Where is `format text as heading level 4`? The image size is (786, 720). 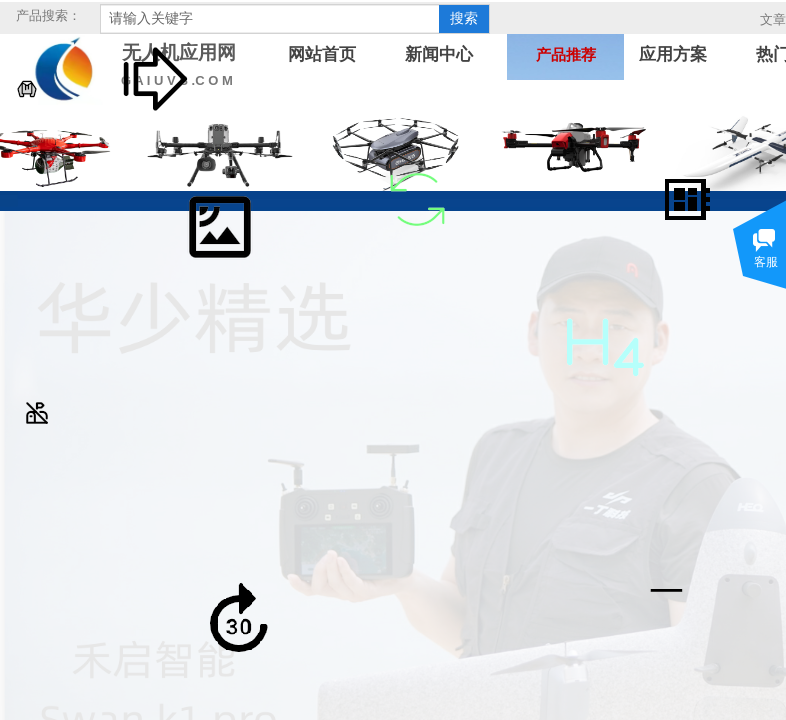
format text as heading level 4 is located at coordinates (600, 346).